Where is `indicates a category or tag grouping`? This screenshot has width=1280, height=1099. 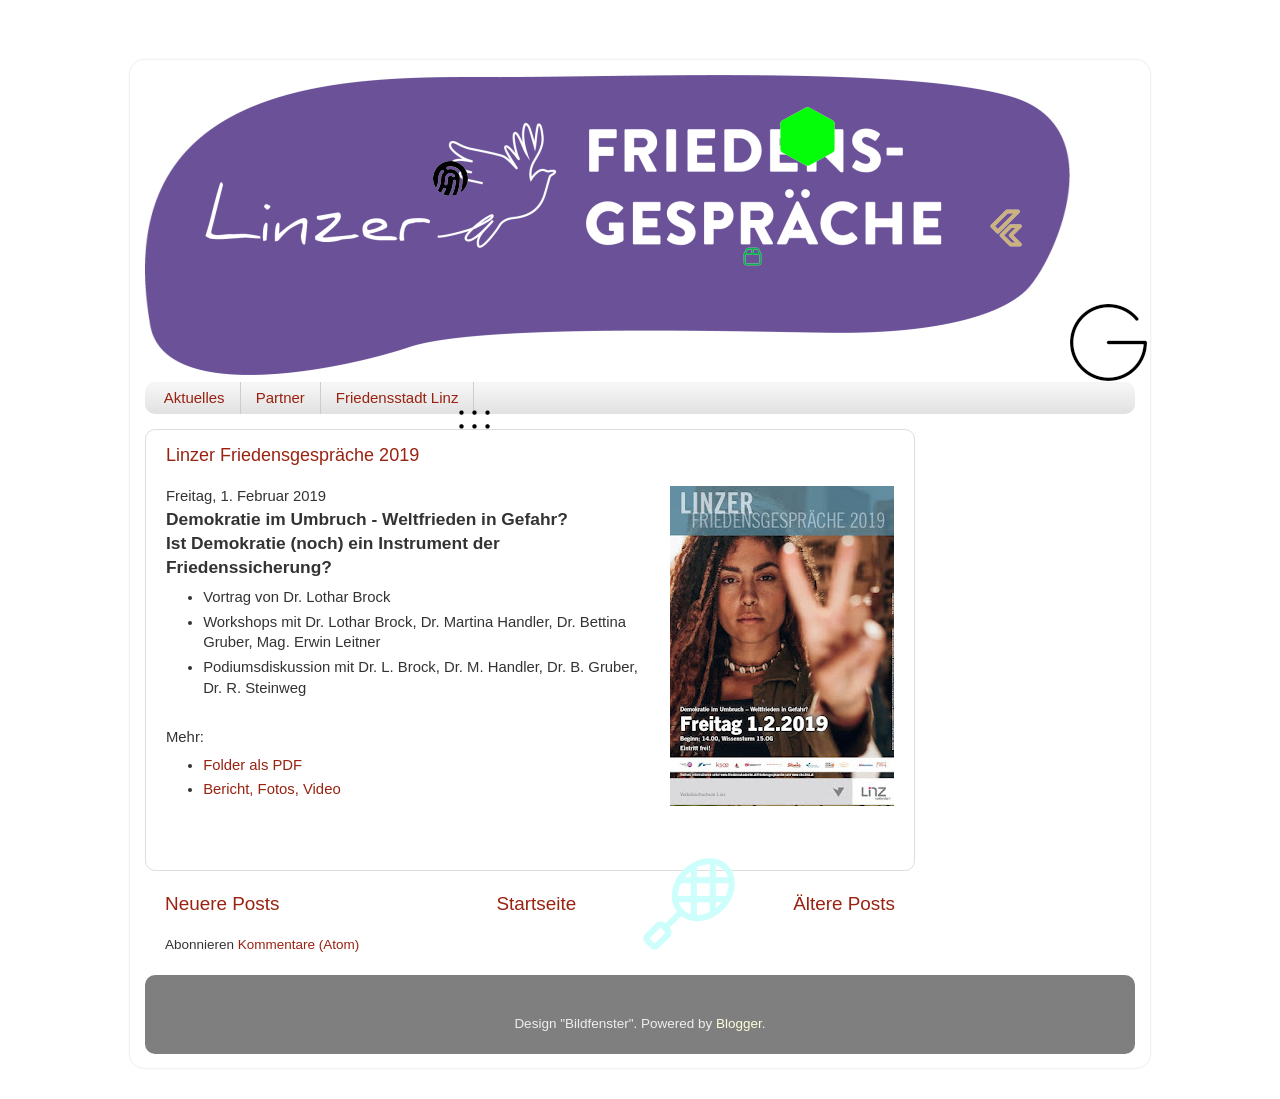
indicates a category or tag grouping is located at coordinates (807, 136).